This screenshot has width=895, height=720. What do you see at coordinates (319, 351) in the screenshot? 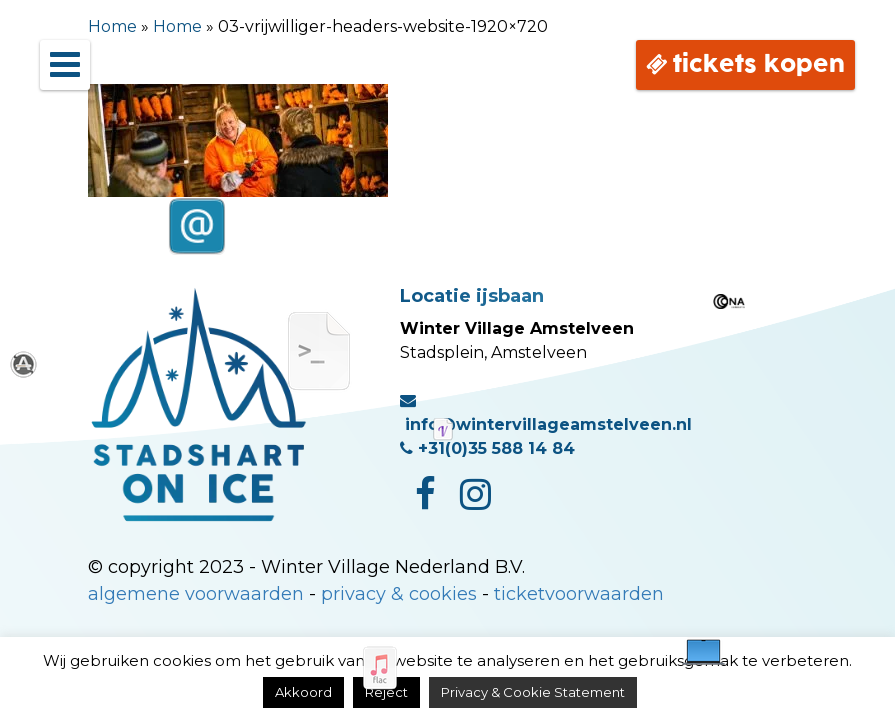
I see `shell script file type indicator` at bounding box center [319, 351].